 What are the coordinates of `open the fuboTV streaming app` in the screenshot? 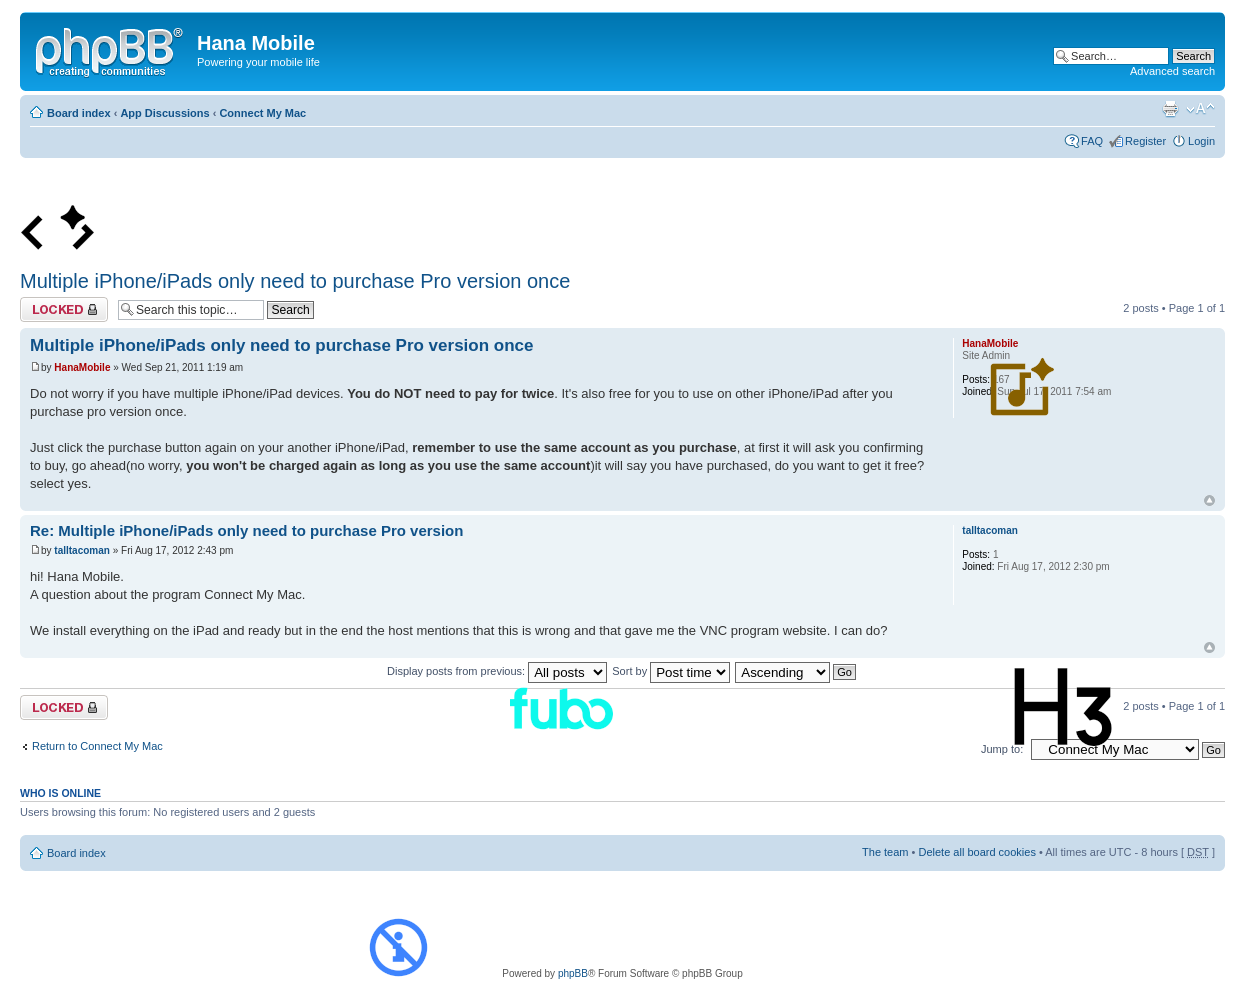 It's located at (561, 708).